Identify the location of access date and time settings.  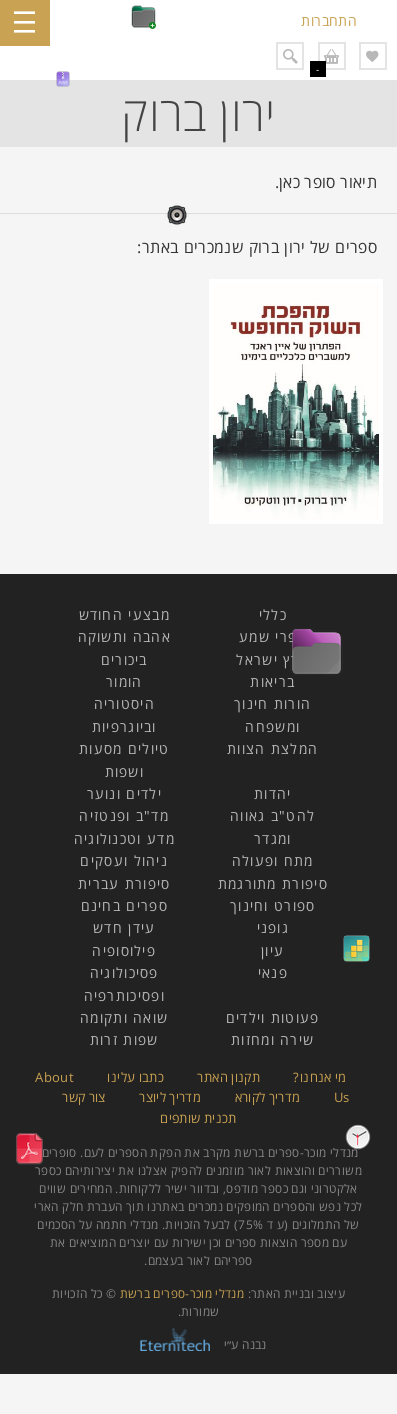
(358, 1137).